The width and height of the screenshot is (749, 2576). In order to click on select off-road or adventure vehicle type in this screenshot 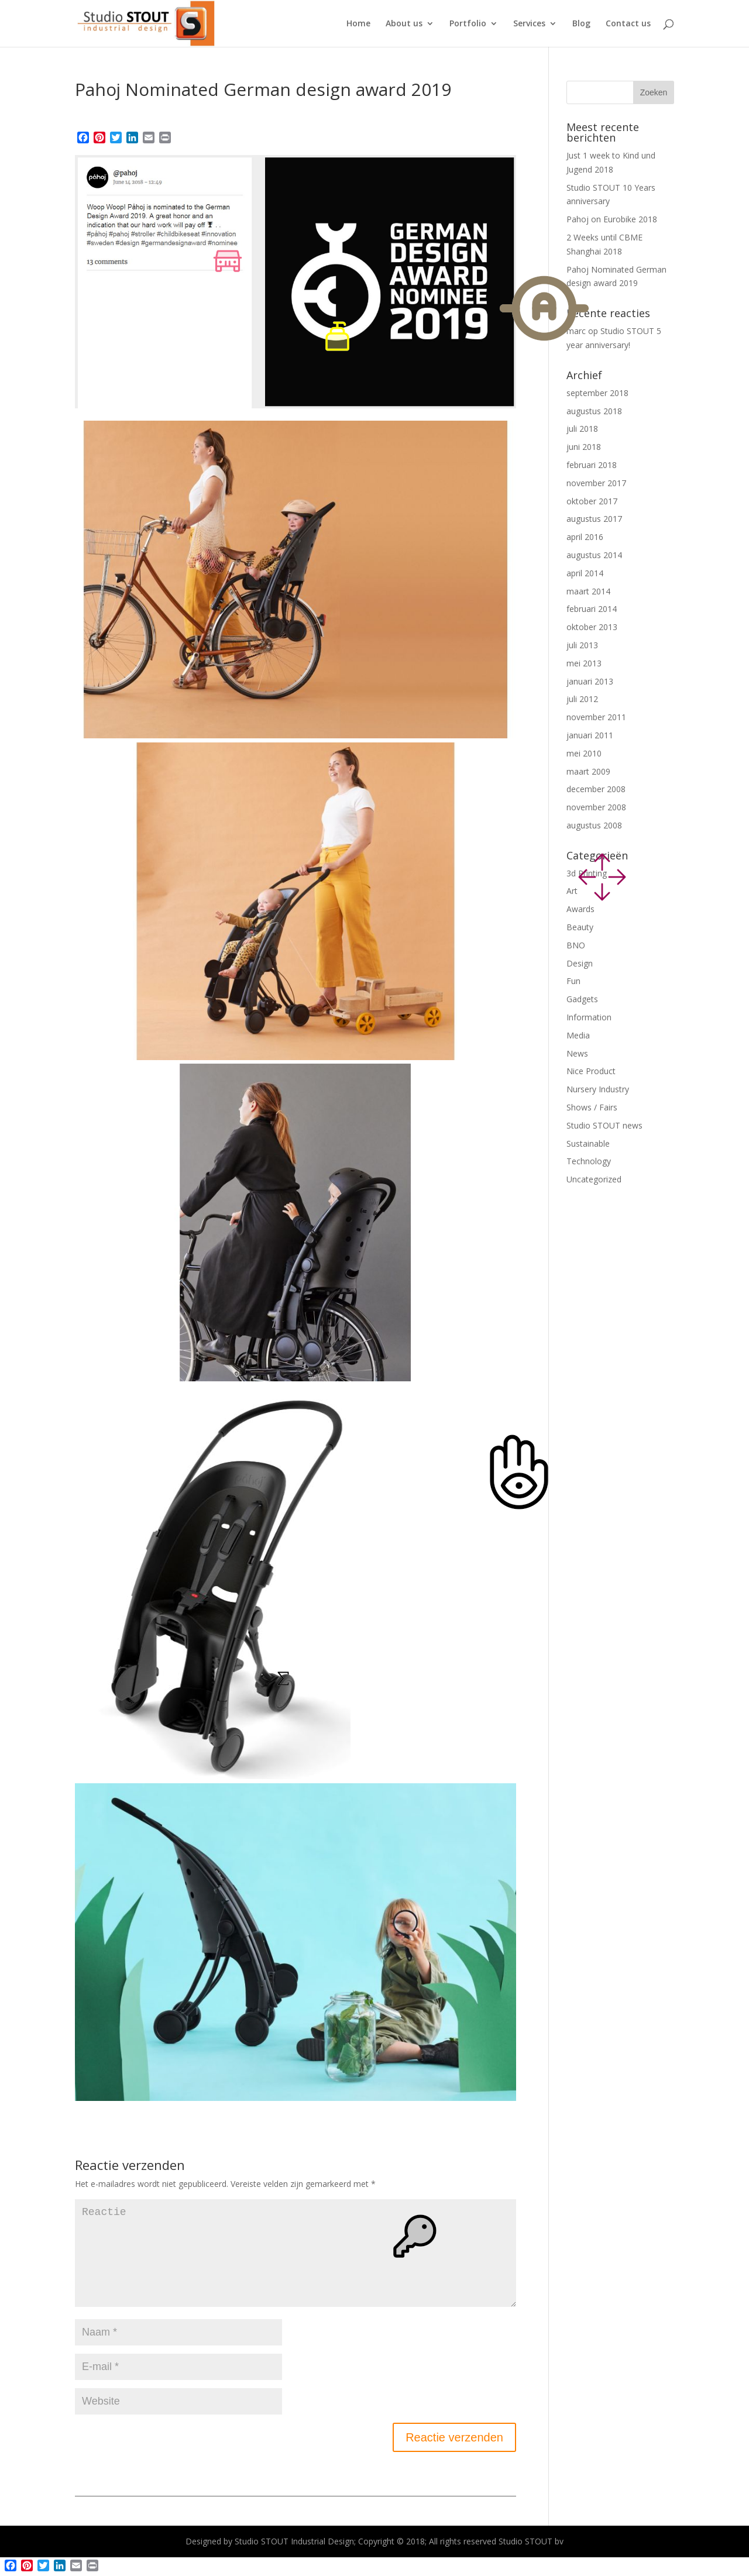, I will do `click(228, 262)`.